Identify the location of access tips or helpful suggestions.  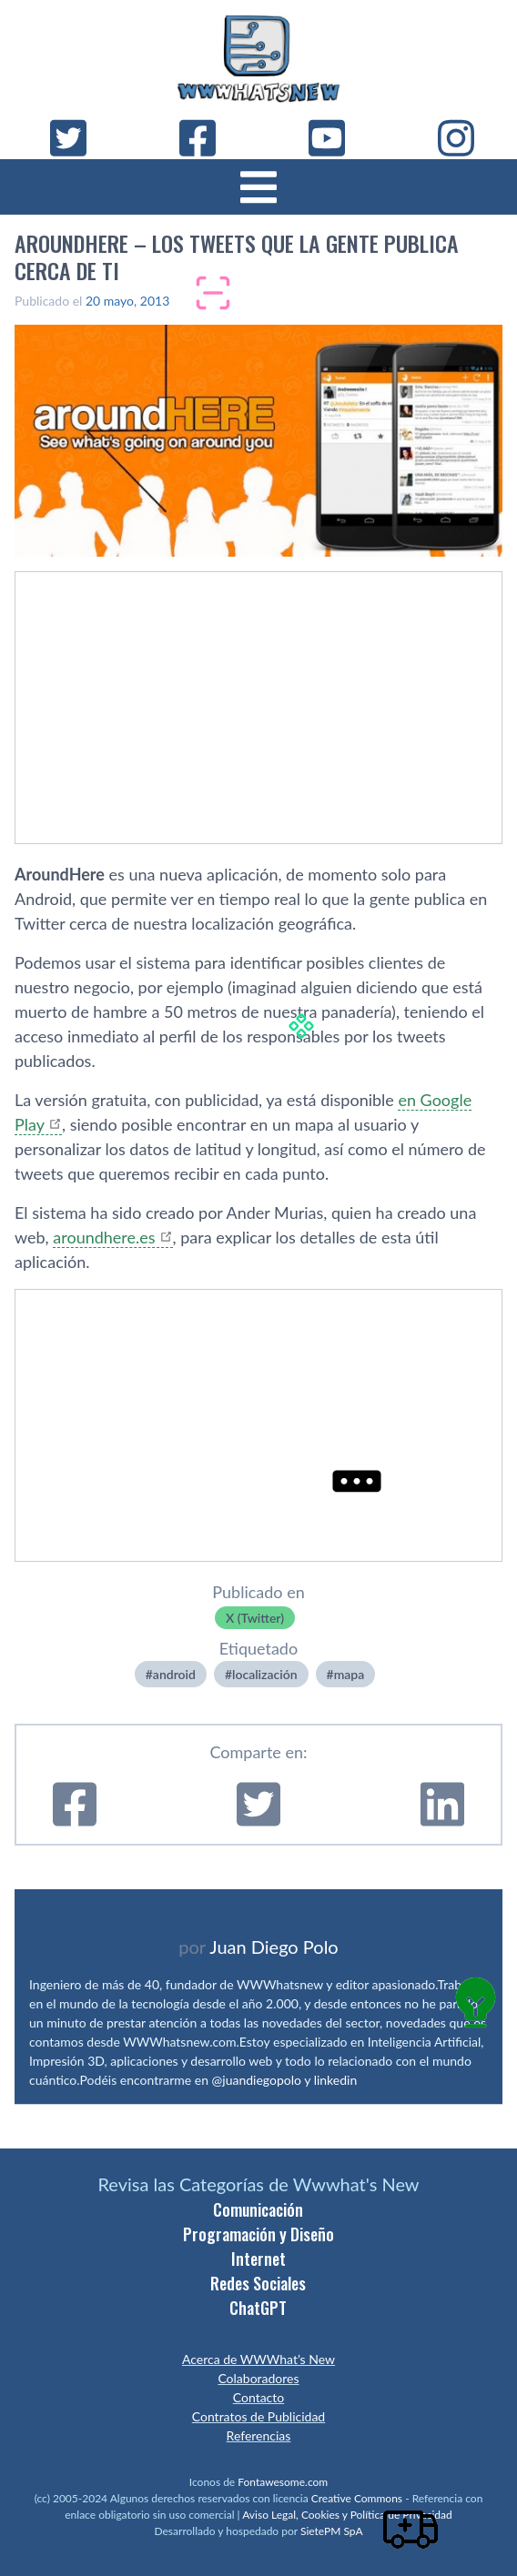
(475, 2002).